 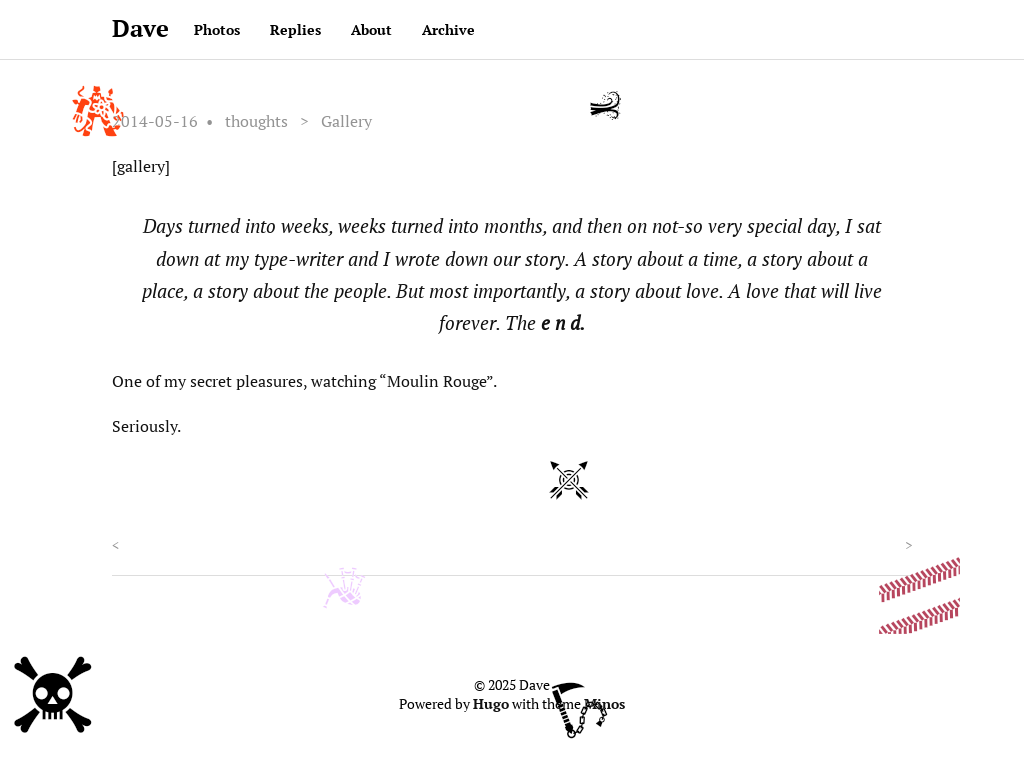 I want to click on select kusarigama weapon in game inventory, so click(x=579, y=710).